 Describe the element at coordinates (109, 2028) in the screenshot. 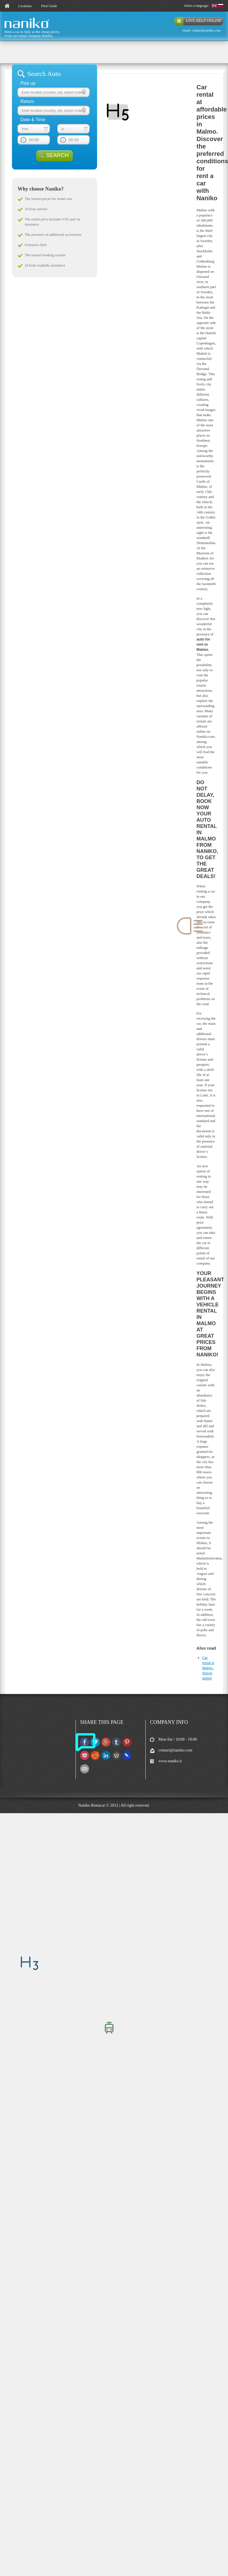

I see `view tram or light rail transit options` at that location.